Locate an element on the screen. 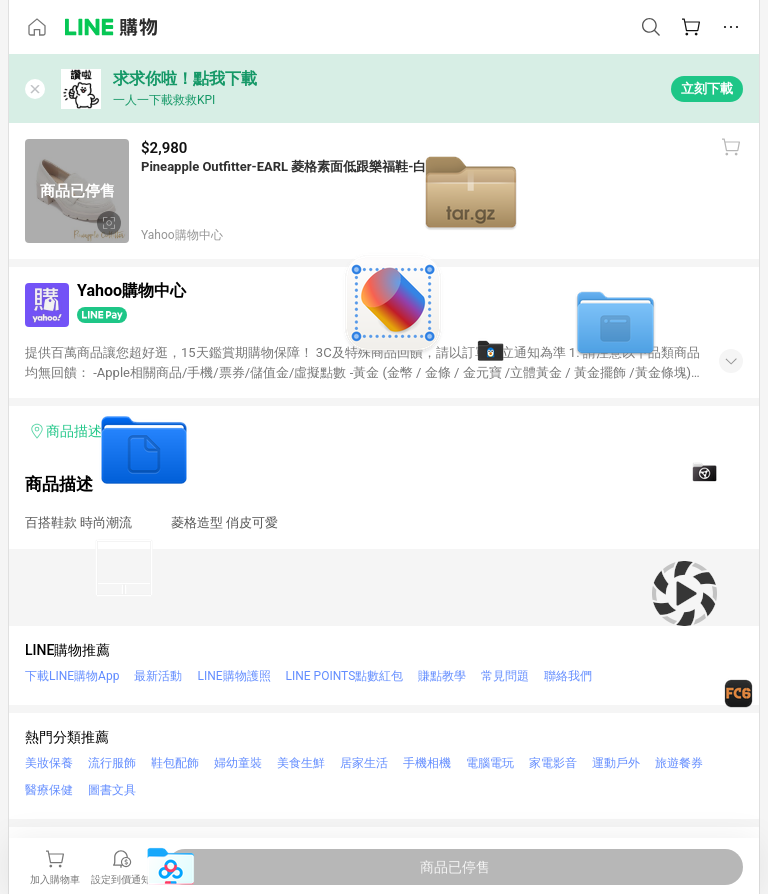  open windows subsystem for linux files is located at coordinates (490, 351).